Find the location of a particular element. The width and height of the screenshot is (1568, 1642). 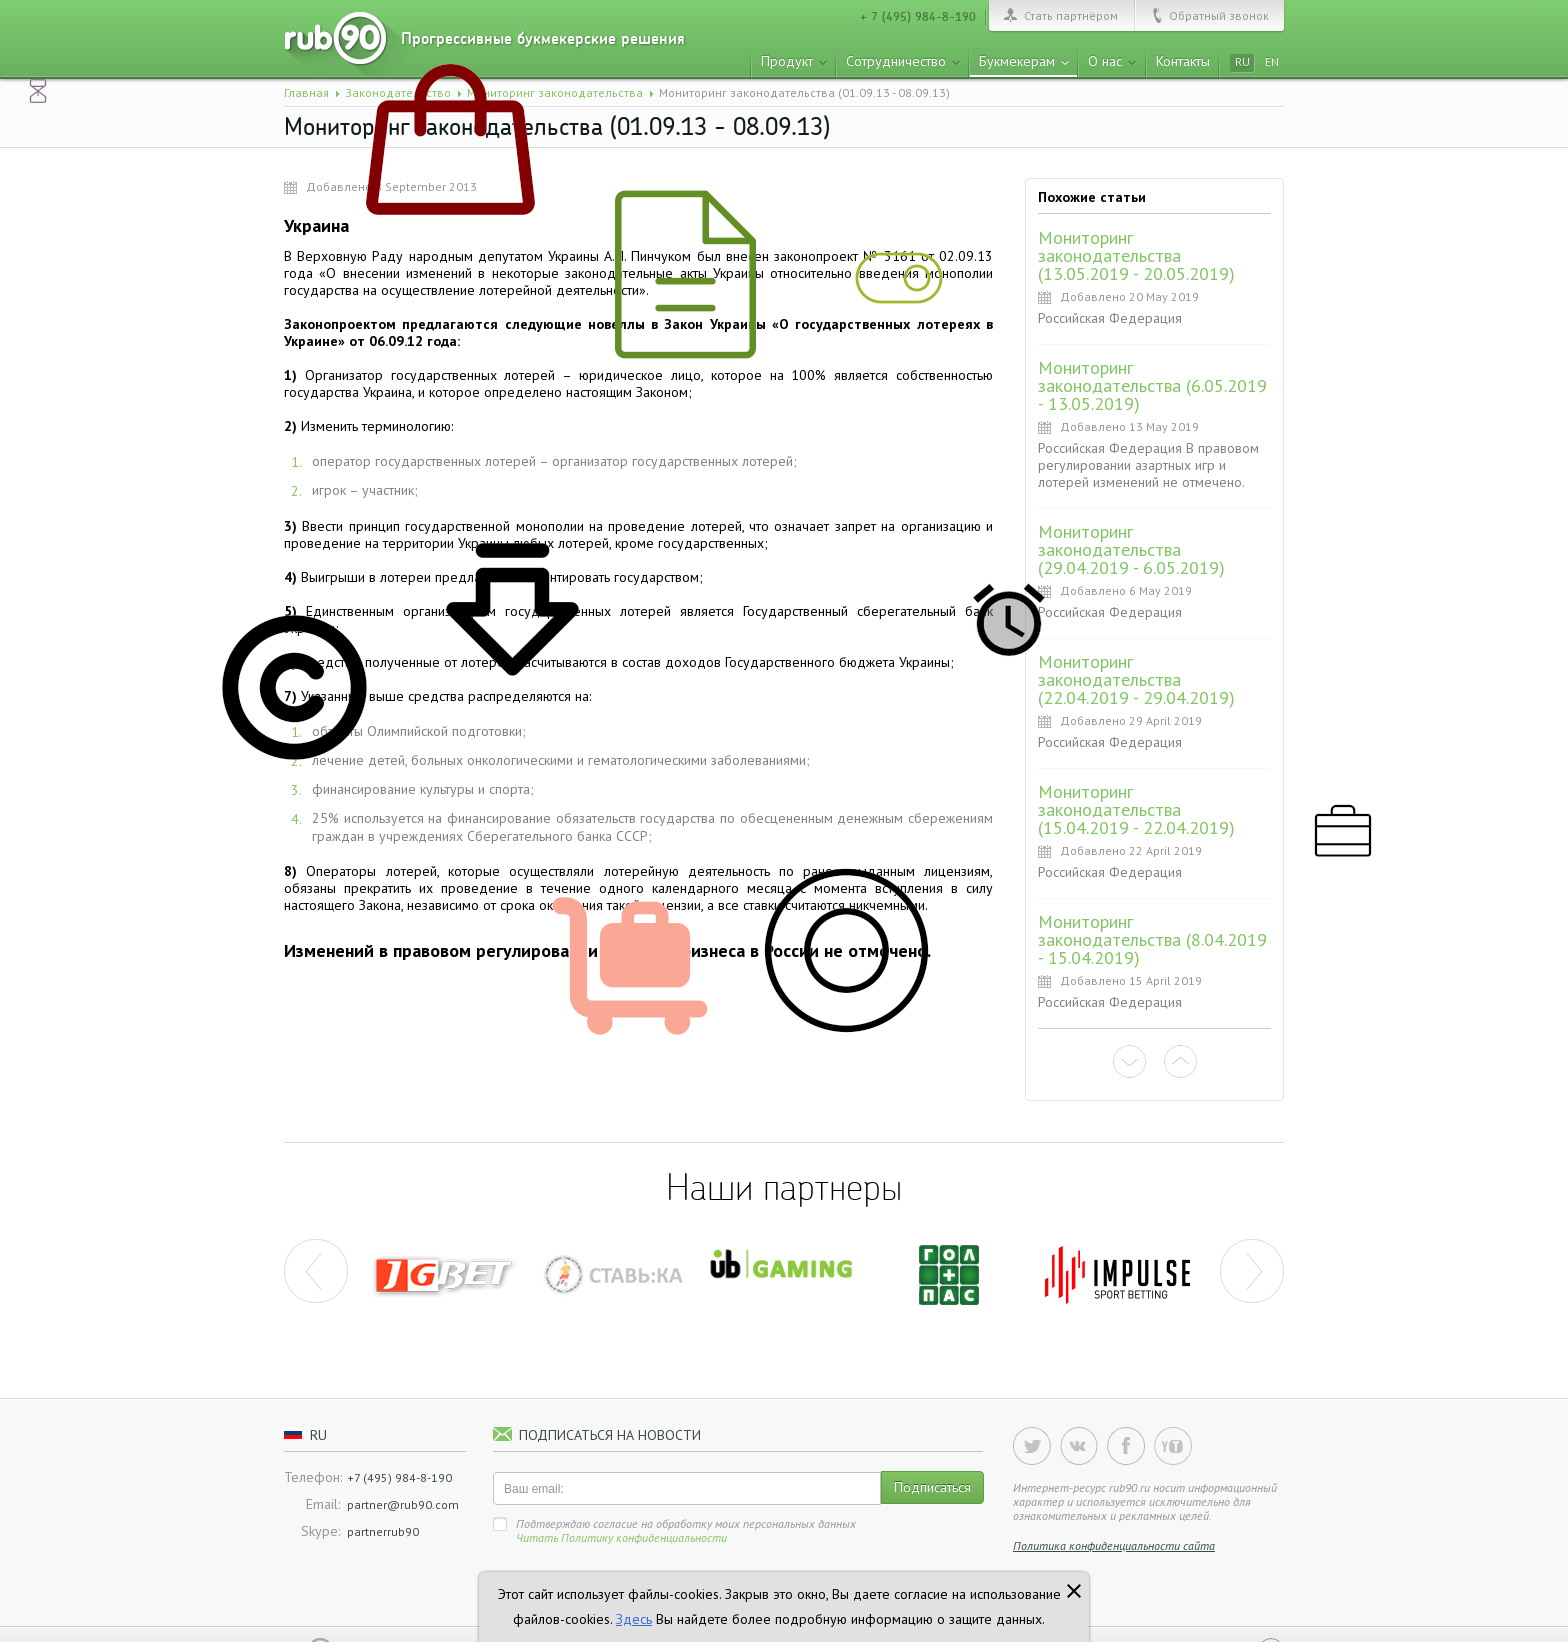

view and manage alarms is located at coordinates (1009, 620).